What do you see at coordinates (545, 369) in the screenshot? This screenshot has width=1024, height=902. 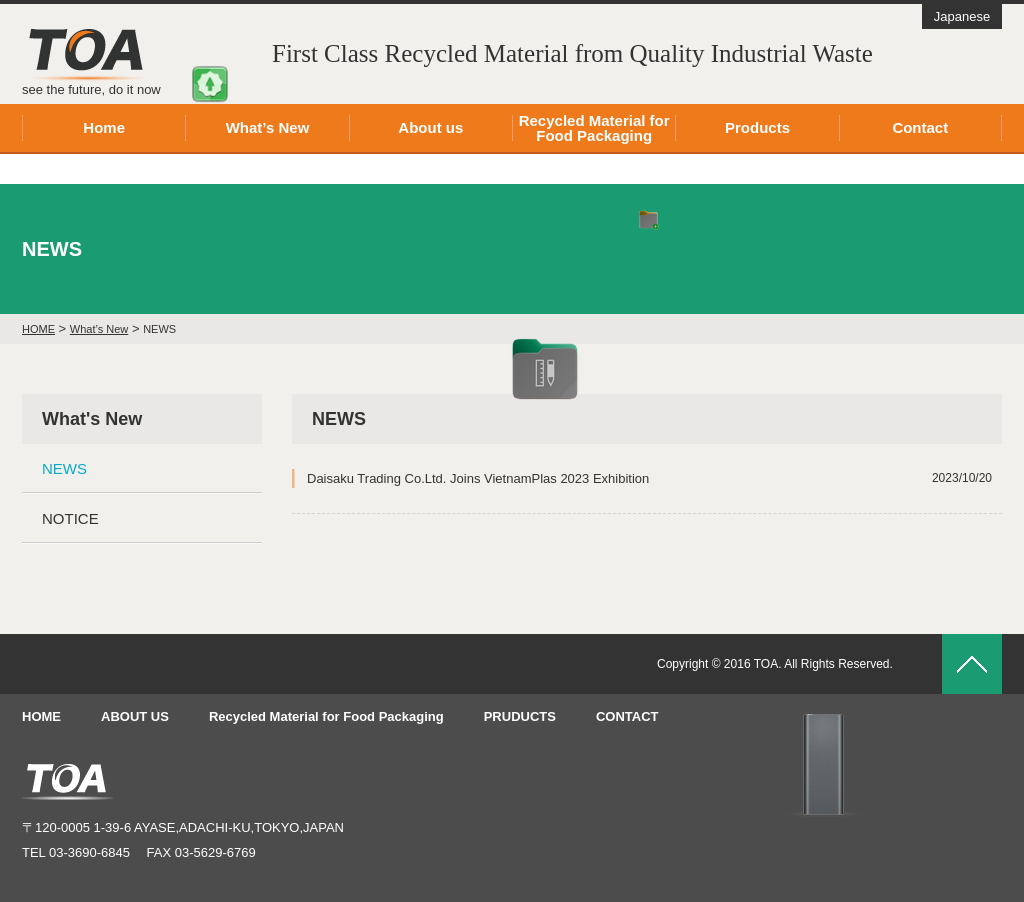 I see `access your templates folder` at bounding box center [545, 369].